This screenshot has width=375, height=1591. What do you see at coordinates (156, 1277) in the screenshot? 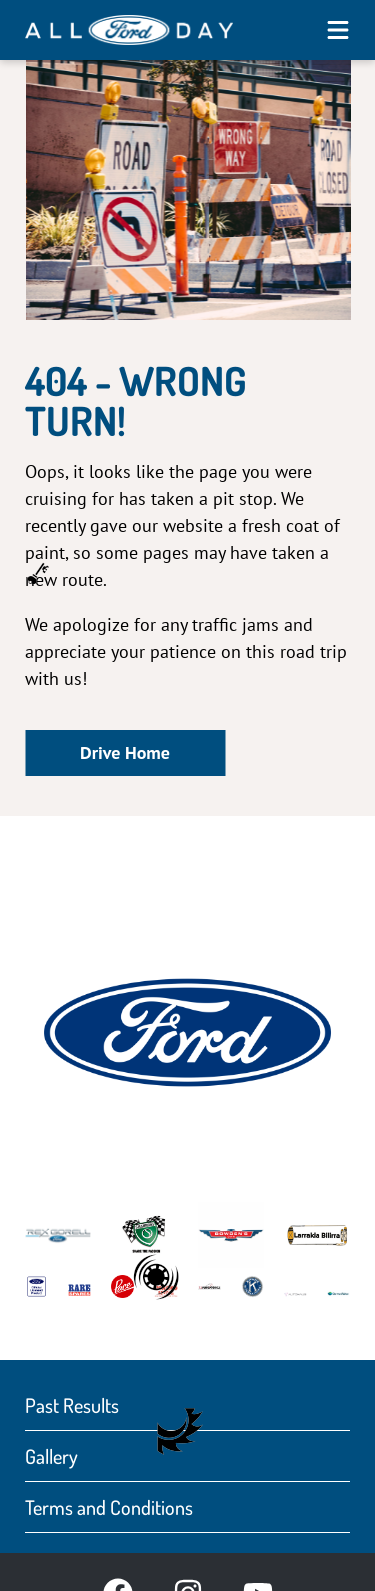
I see `indicates motion detection is active` at bounding box center [156, 1277].